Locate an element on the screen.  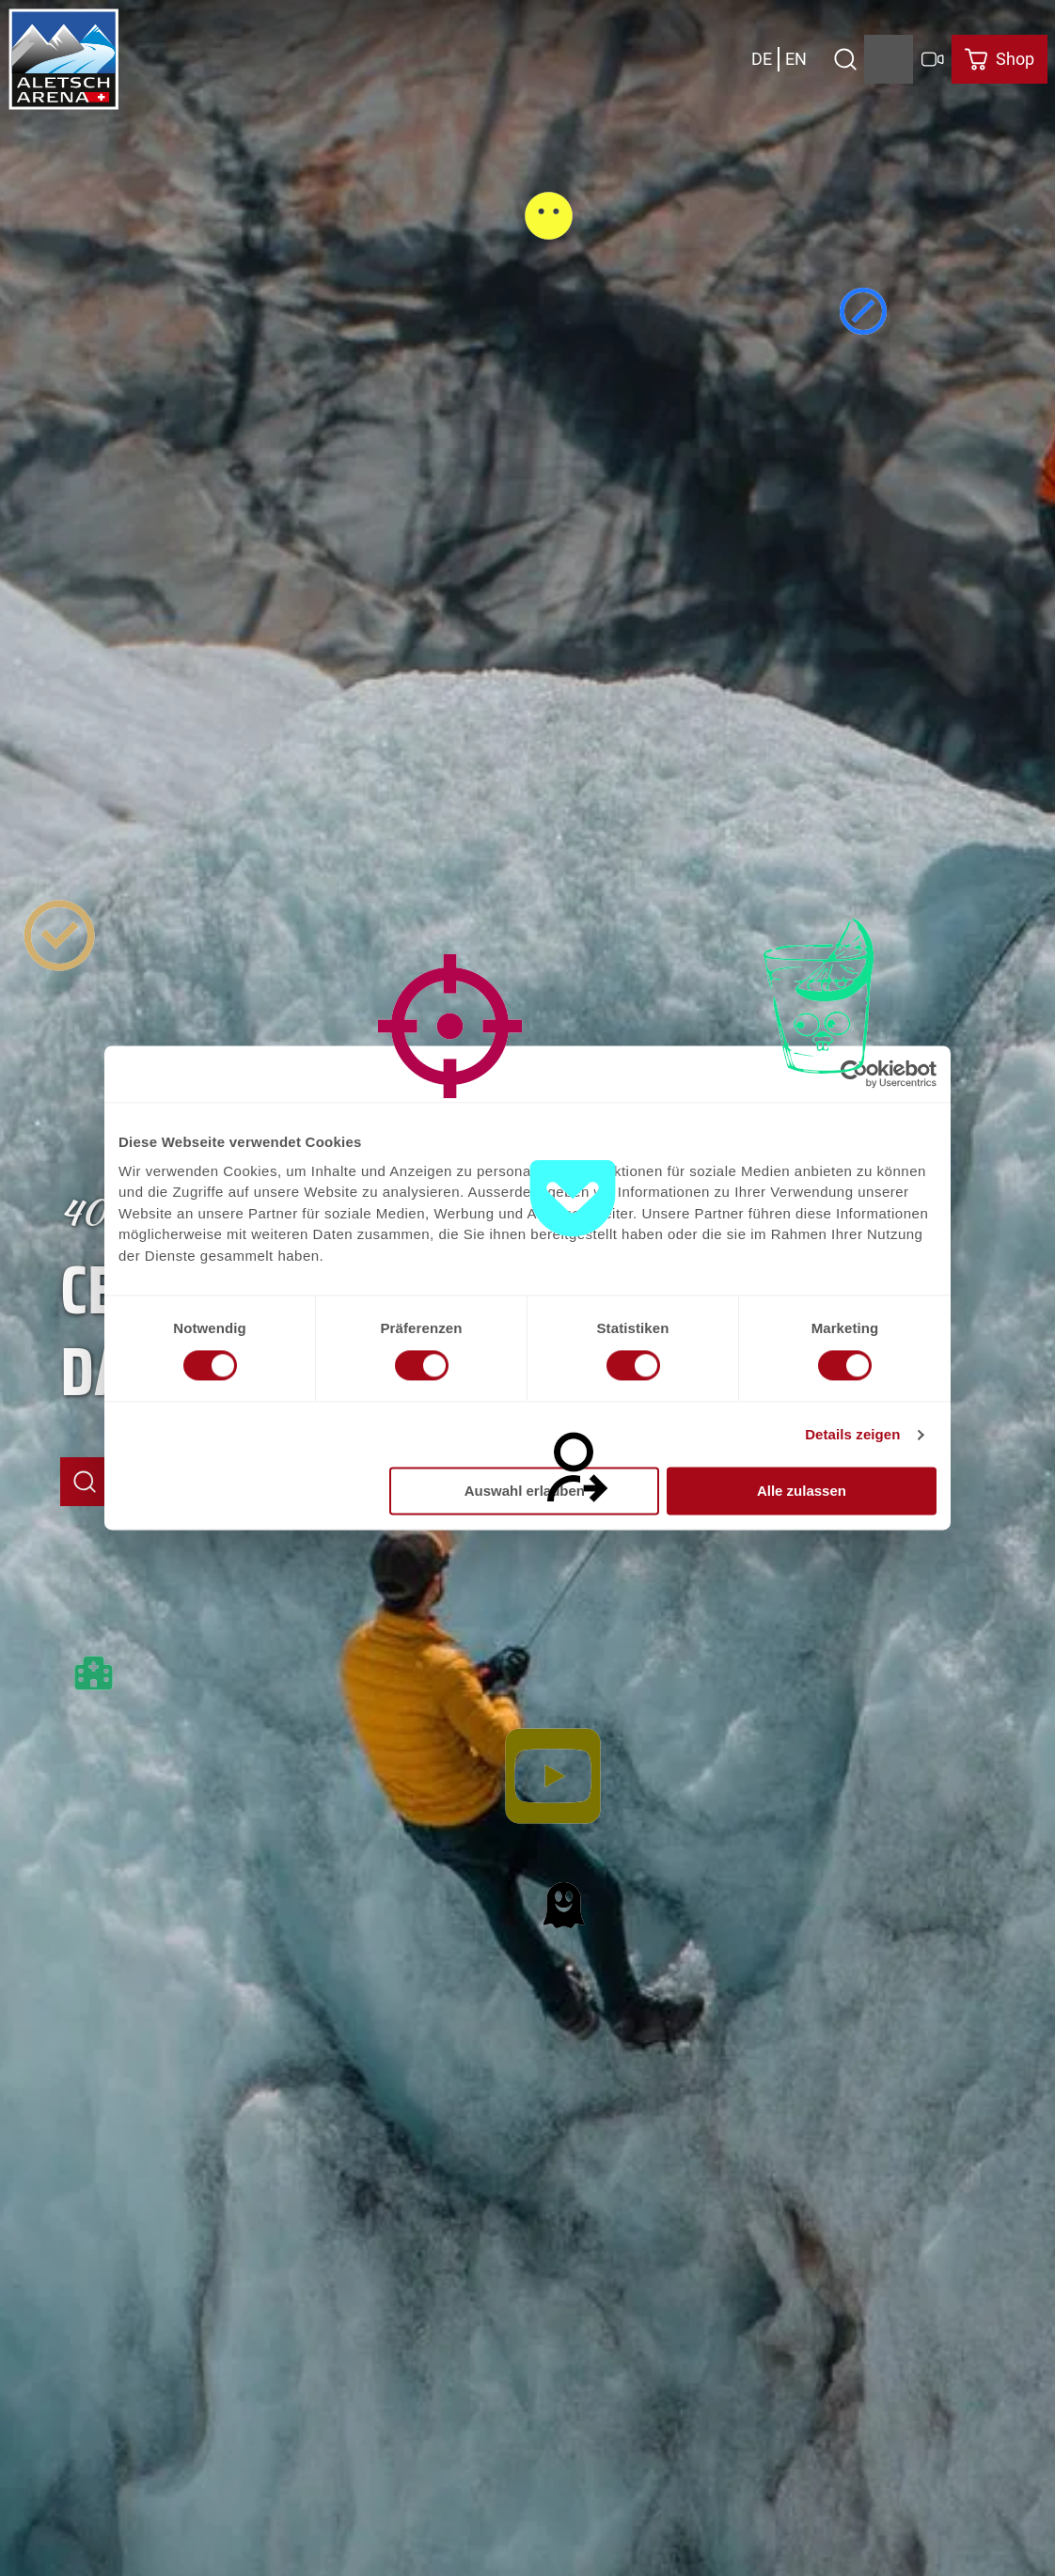
indicates a prohibited or forbidden action is located at coordinates (863, 311).